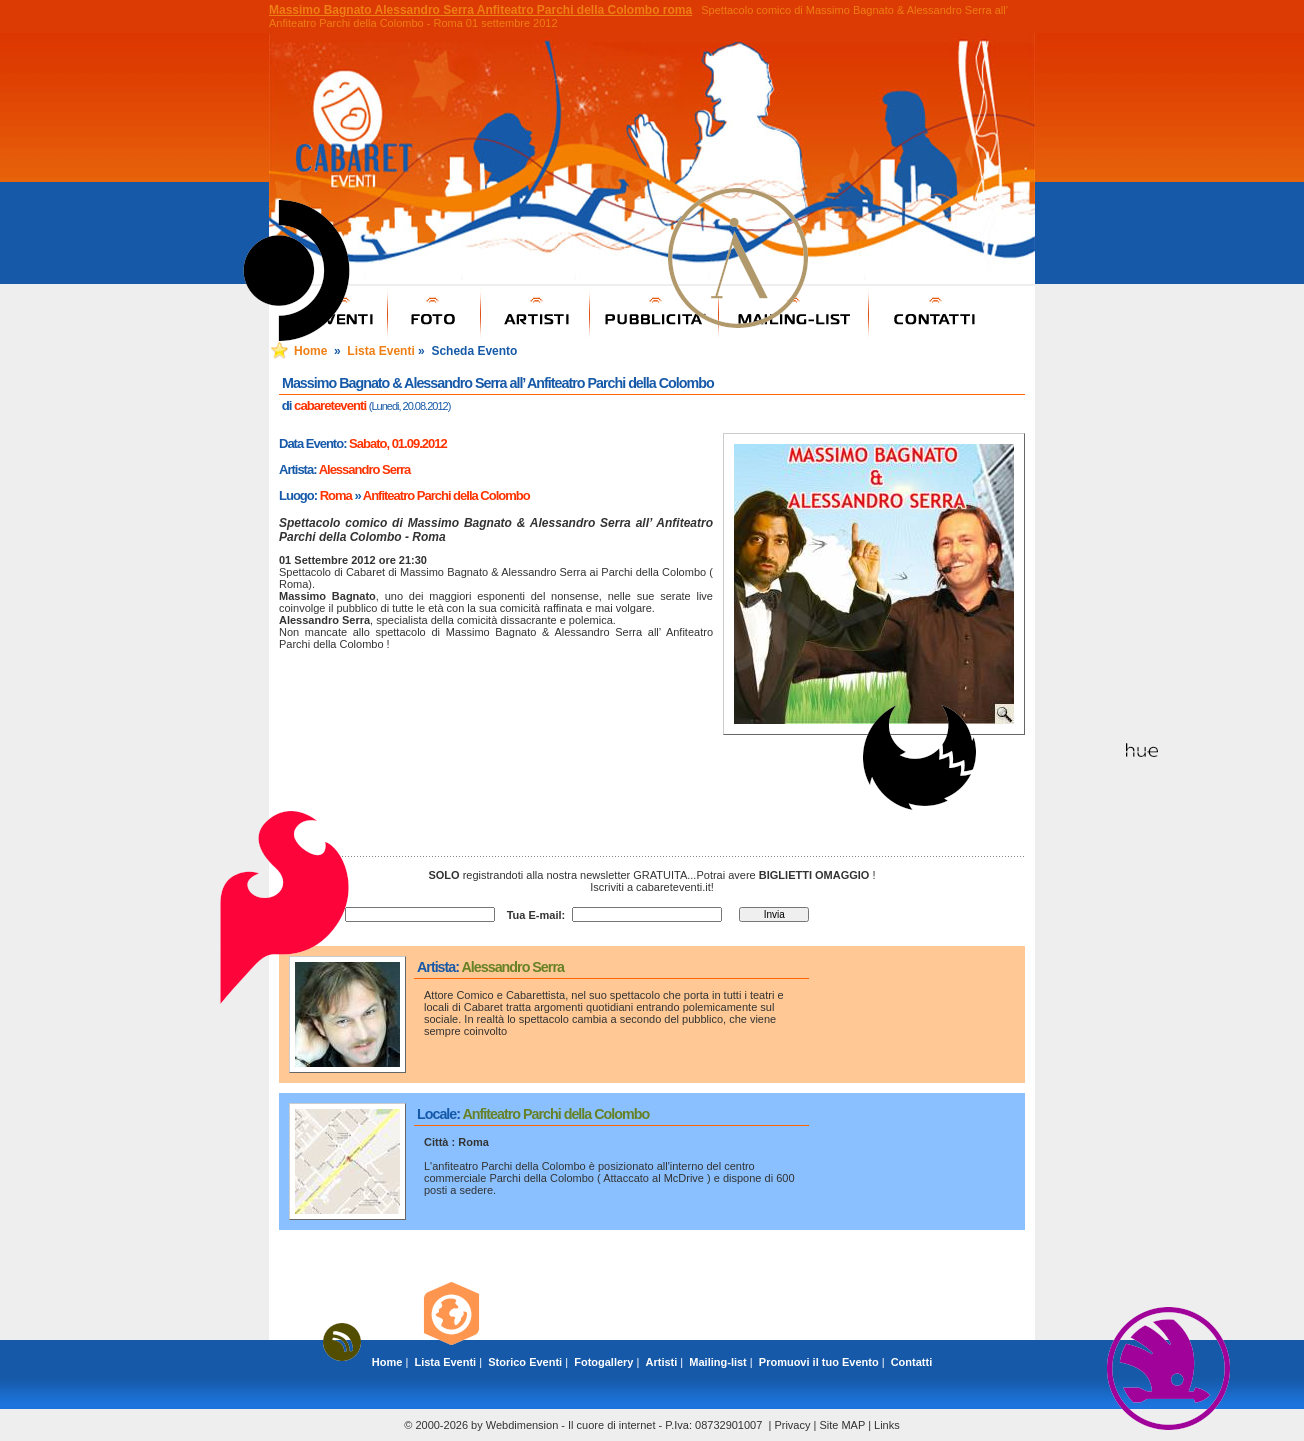 This screenshot has width=1304, height=1441. I want to click on apifox application logo, so click(919, 757).